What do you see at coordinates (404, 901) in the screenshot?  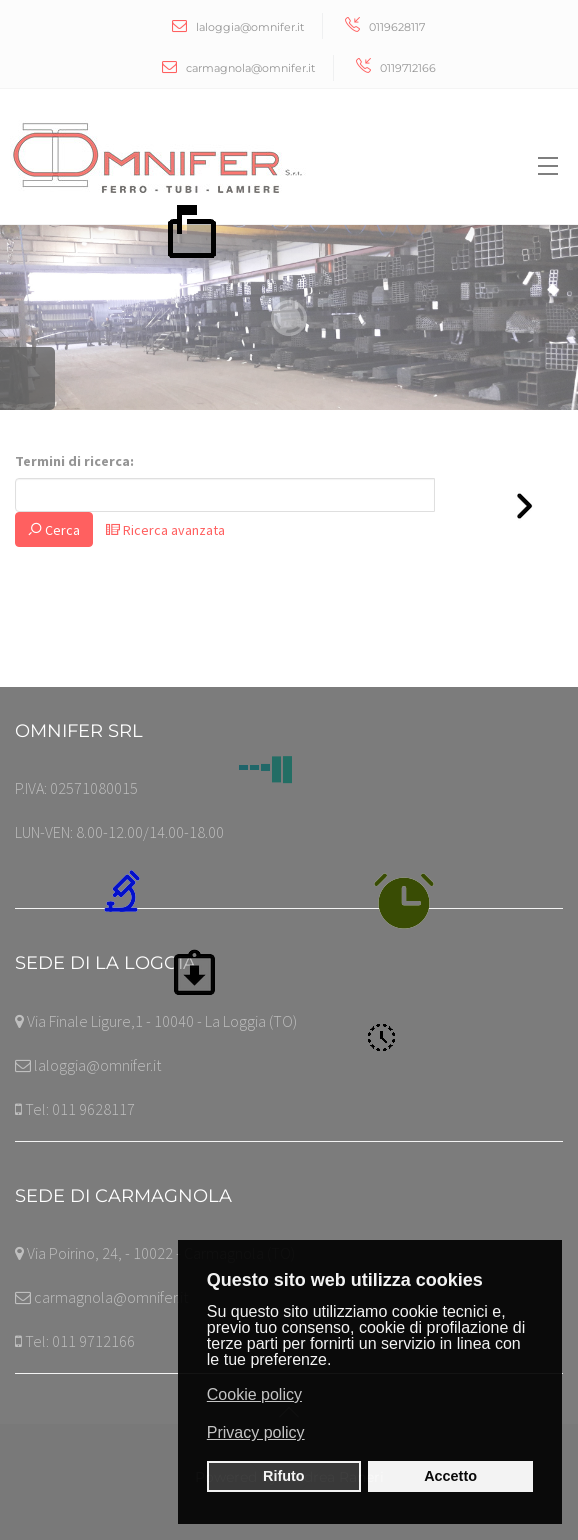 I see `set or view alarms` at bounding box center [404, 901].